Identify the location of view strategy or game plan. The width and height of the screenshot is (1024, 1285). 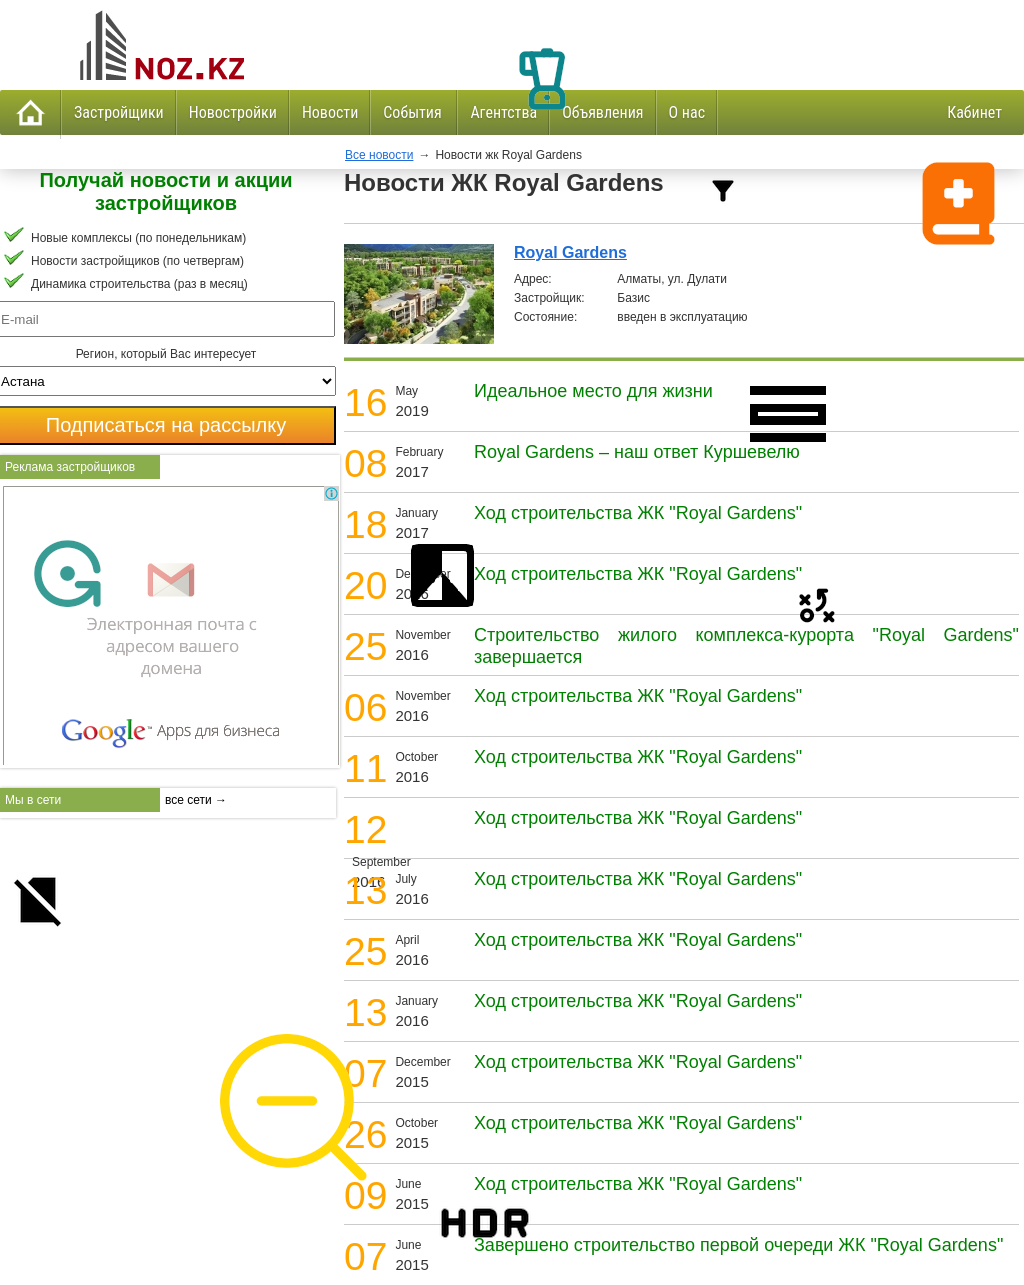
(815, 605).